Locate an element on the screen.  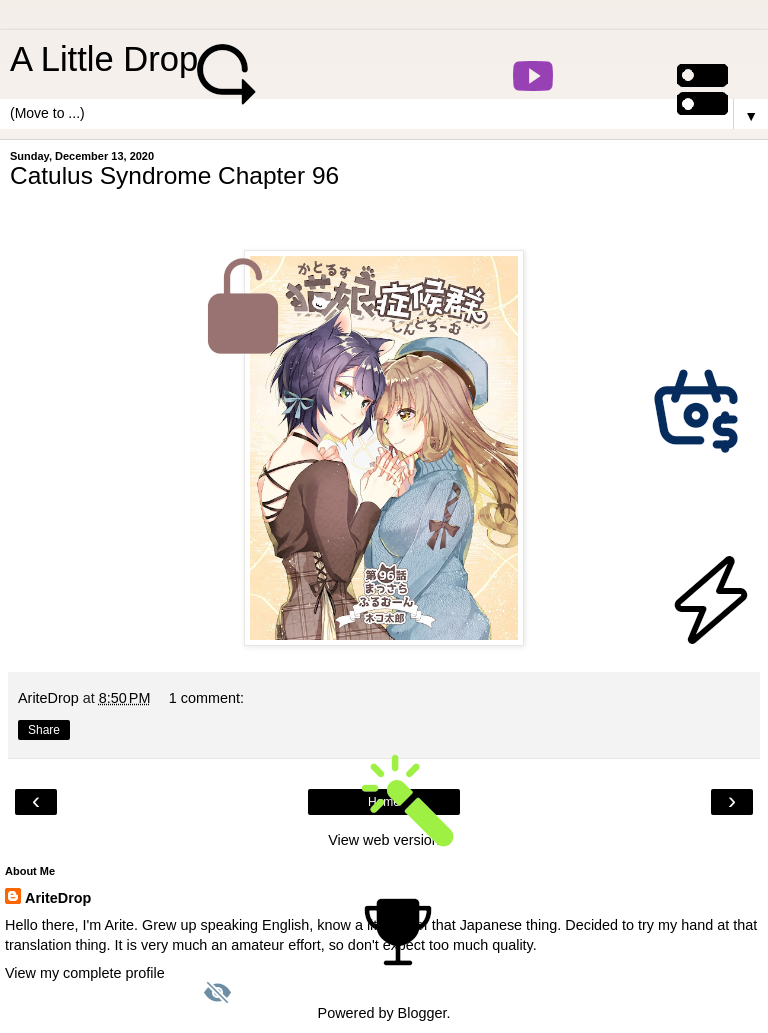
hide password or sensitive content is located at coordinates (217, 992).